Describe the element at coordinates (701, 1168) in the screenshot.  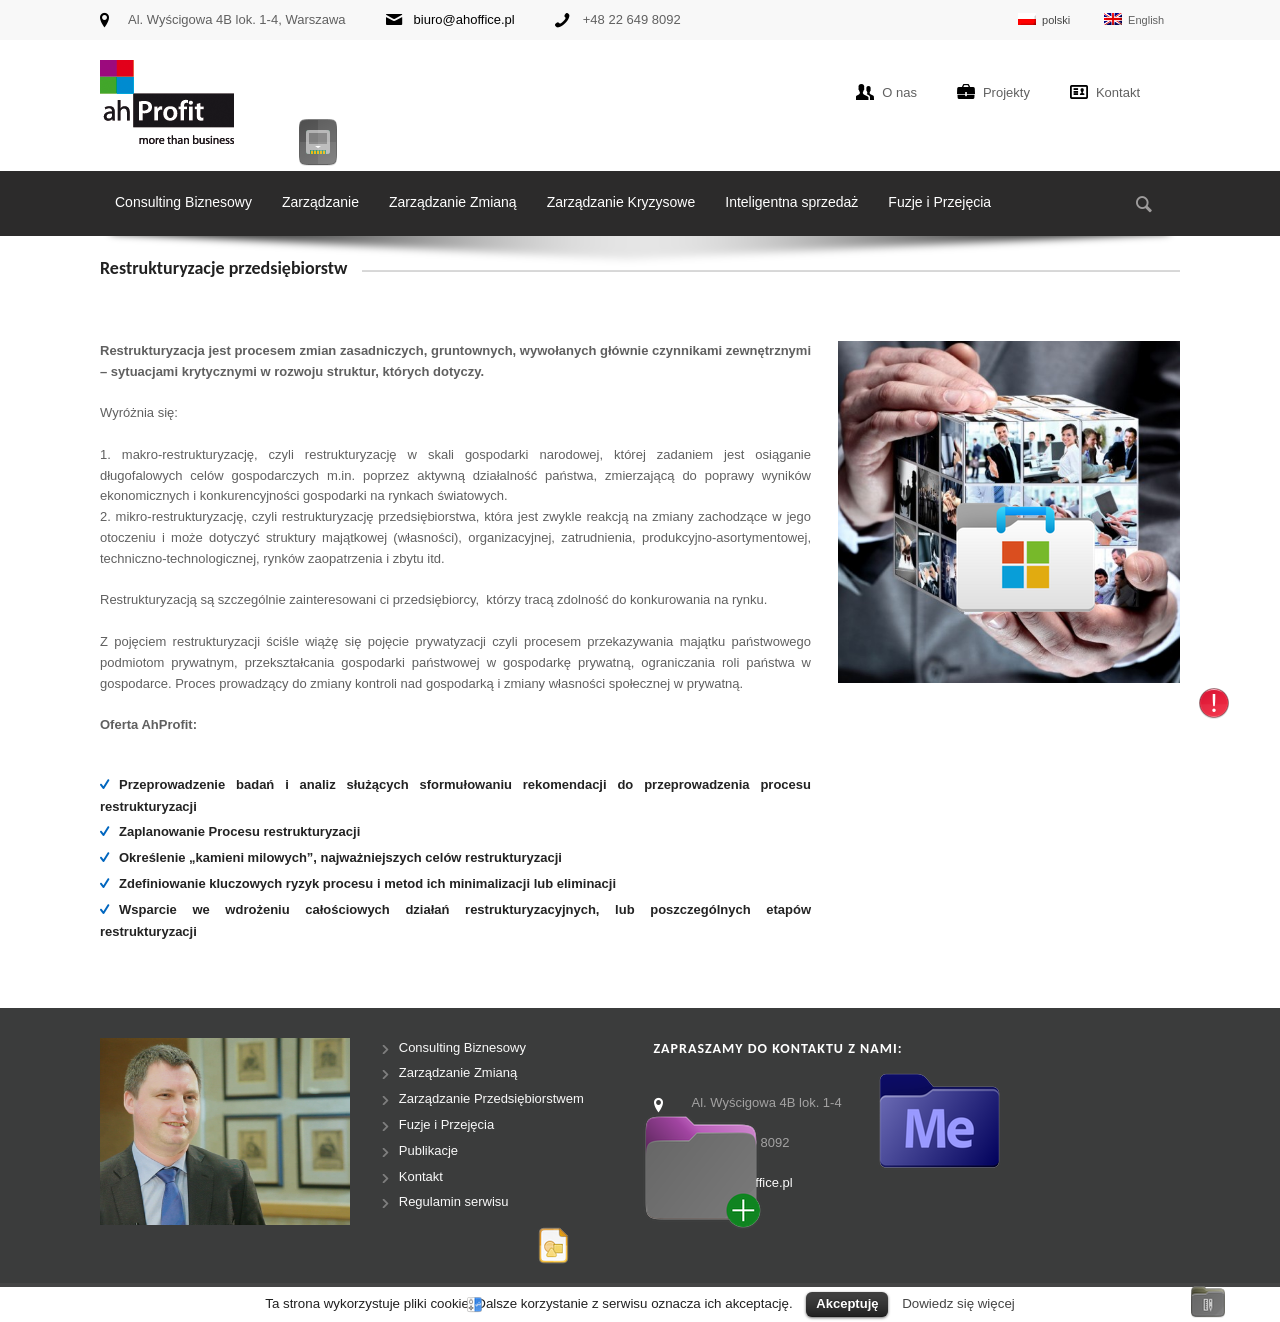
I see `create a new folder` at that location.